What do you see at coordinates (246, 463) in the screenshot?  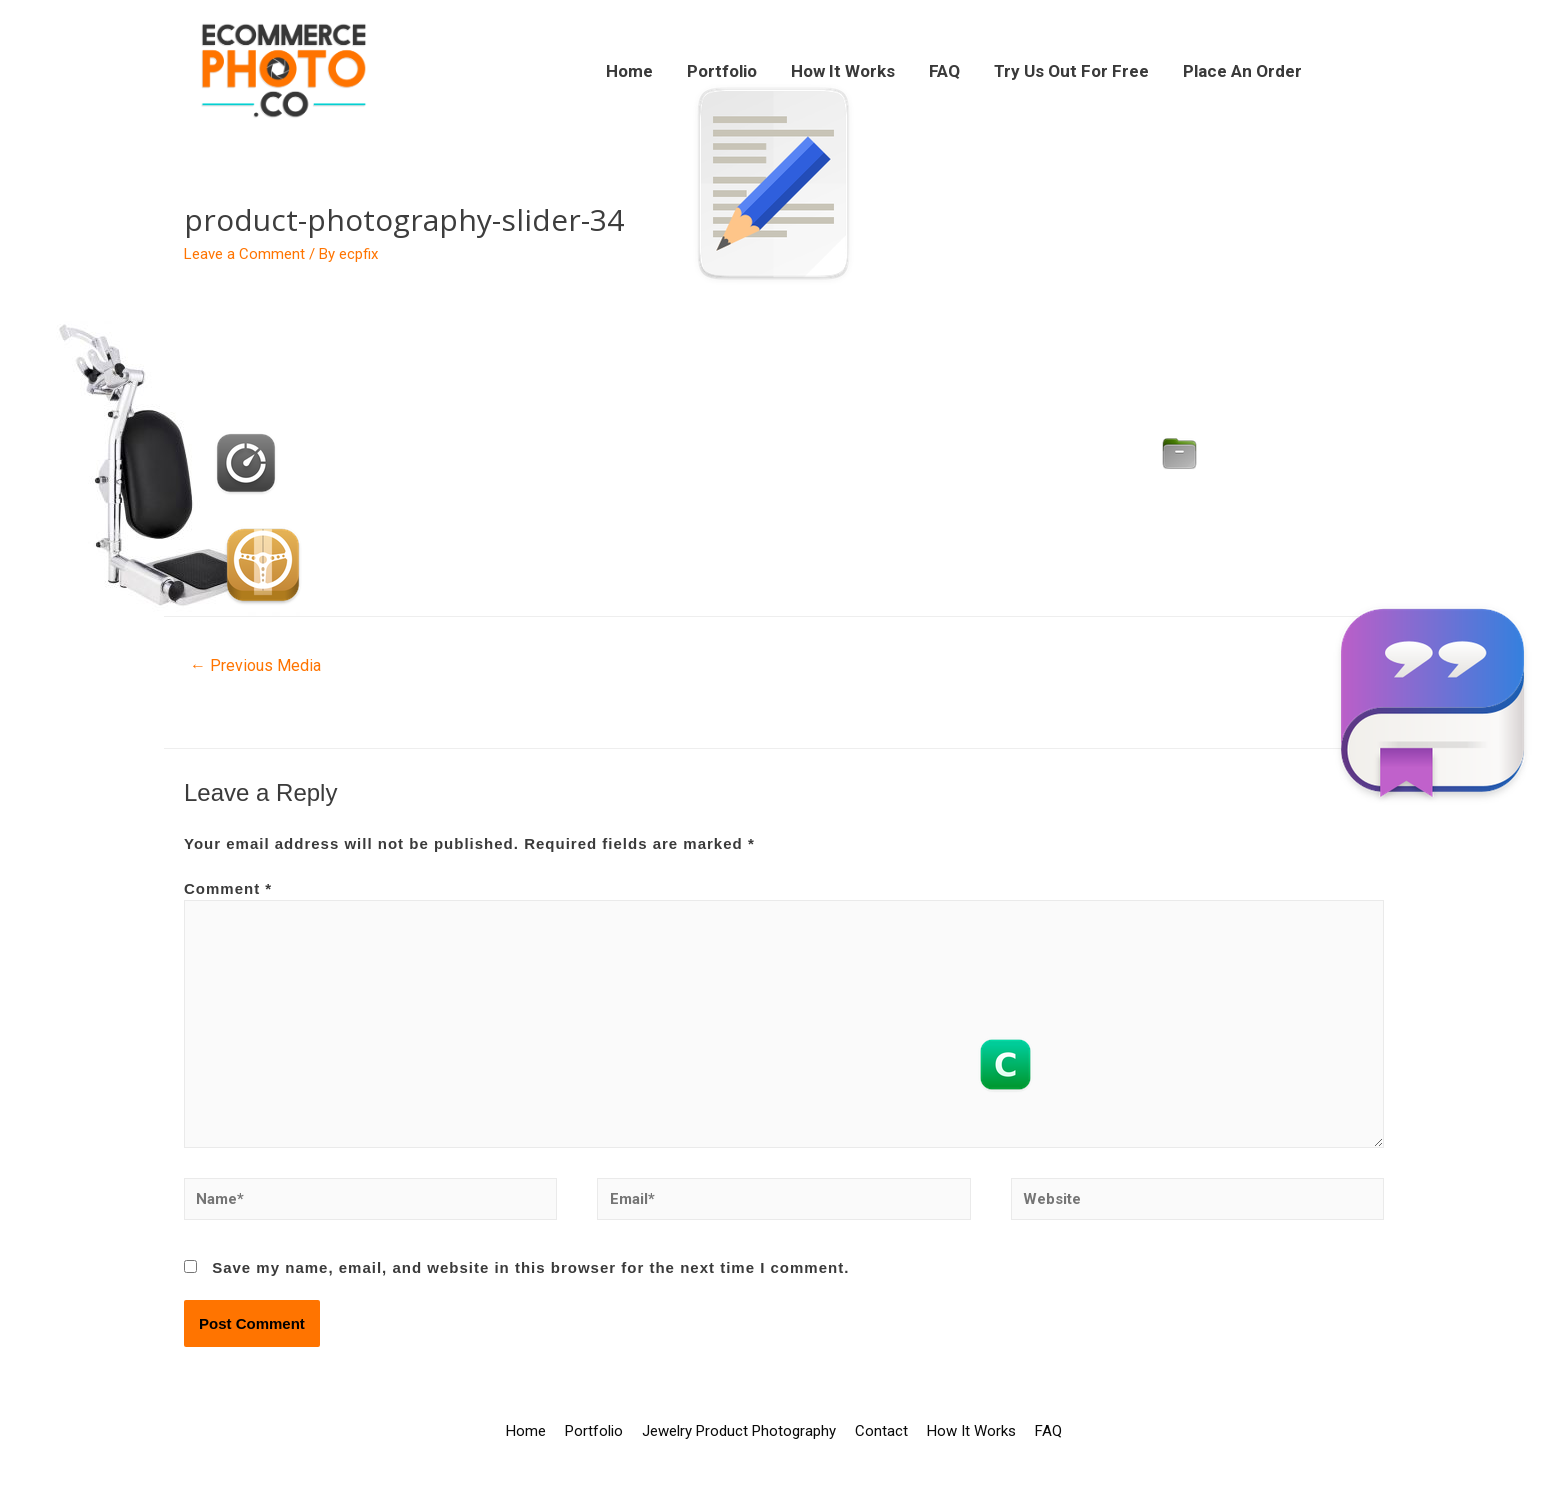 I see `open stacer system optimizer` at bounding box center [246, 463].